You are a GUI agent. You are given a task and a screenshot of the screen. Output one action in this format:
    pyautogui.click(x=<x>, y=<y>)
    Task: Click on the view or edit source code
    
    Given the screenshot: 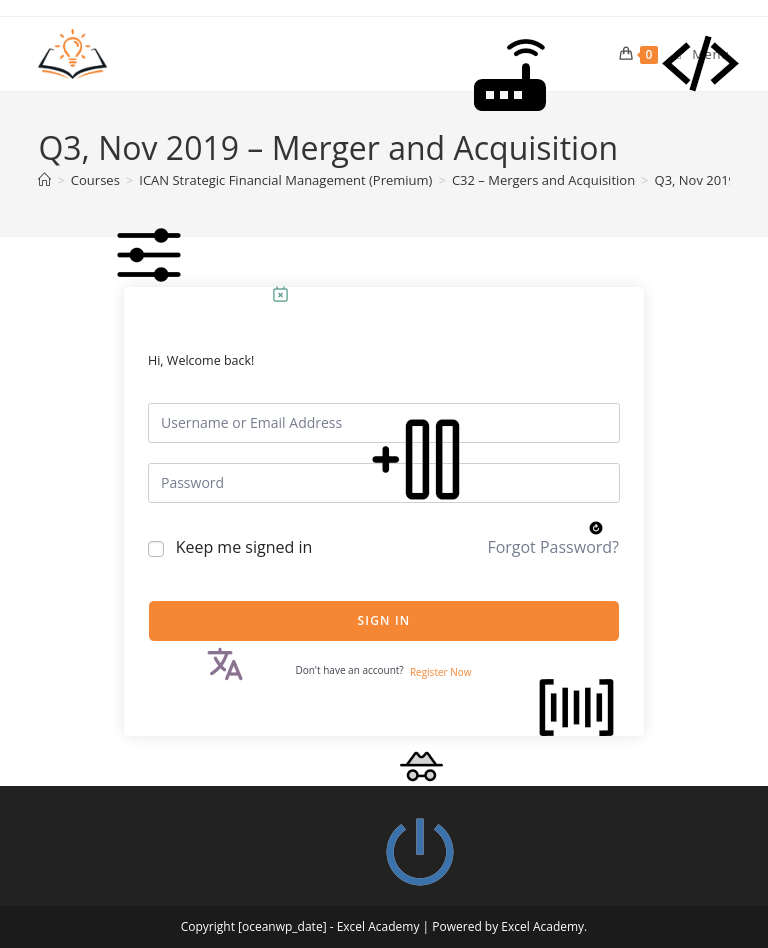 What is the action you would take?
    pyautogui.click(x=700, y=63)
    